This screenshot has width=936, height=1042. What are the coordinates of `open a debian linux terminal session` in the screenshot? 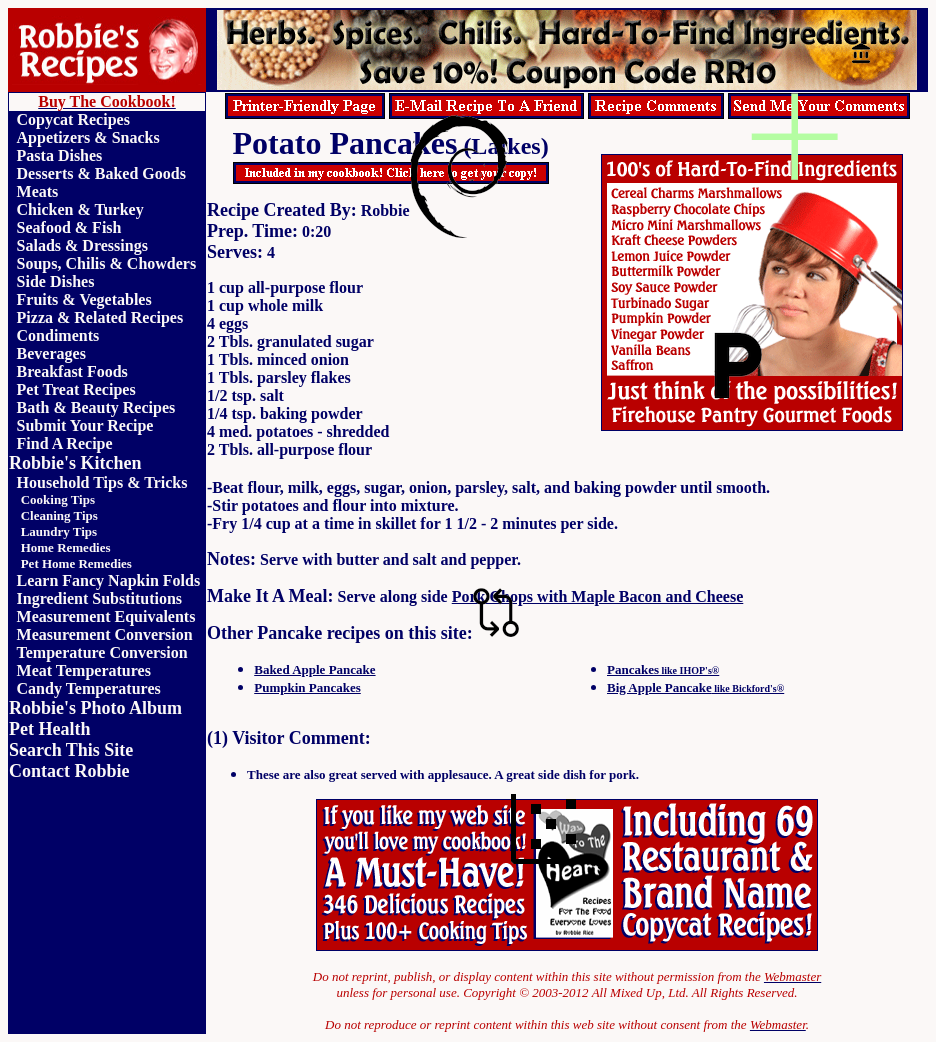 It's located at (472, 176).